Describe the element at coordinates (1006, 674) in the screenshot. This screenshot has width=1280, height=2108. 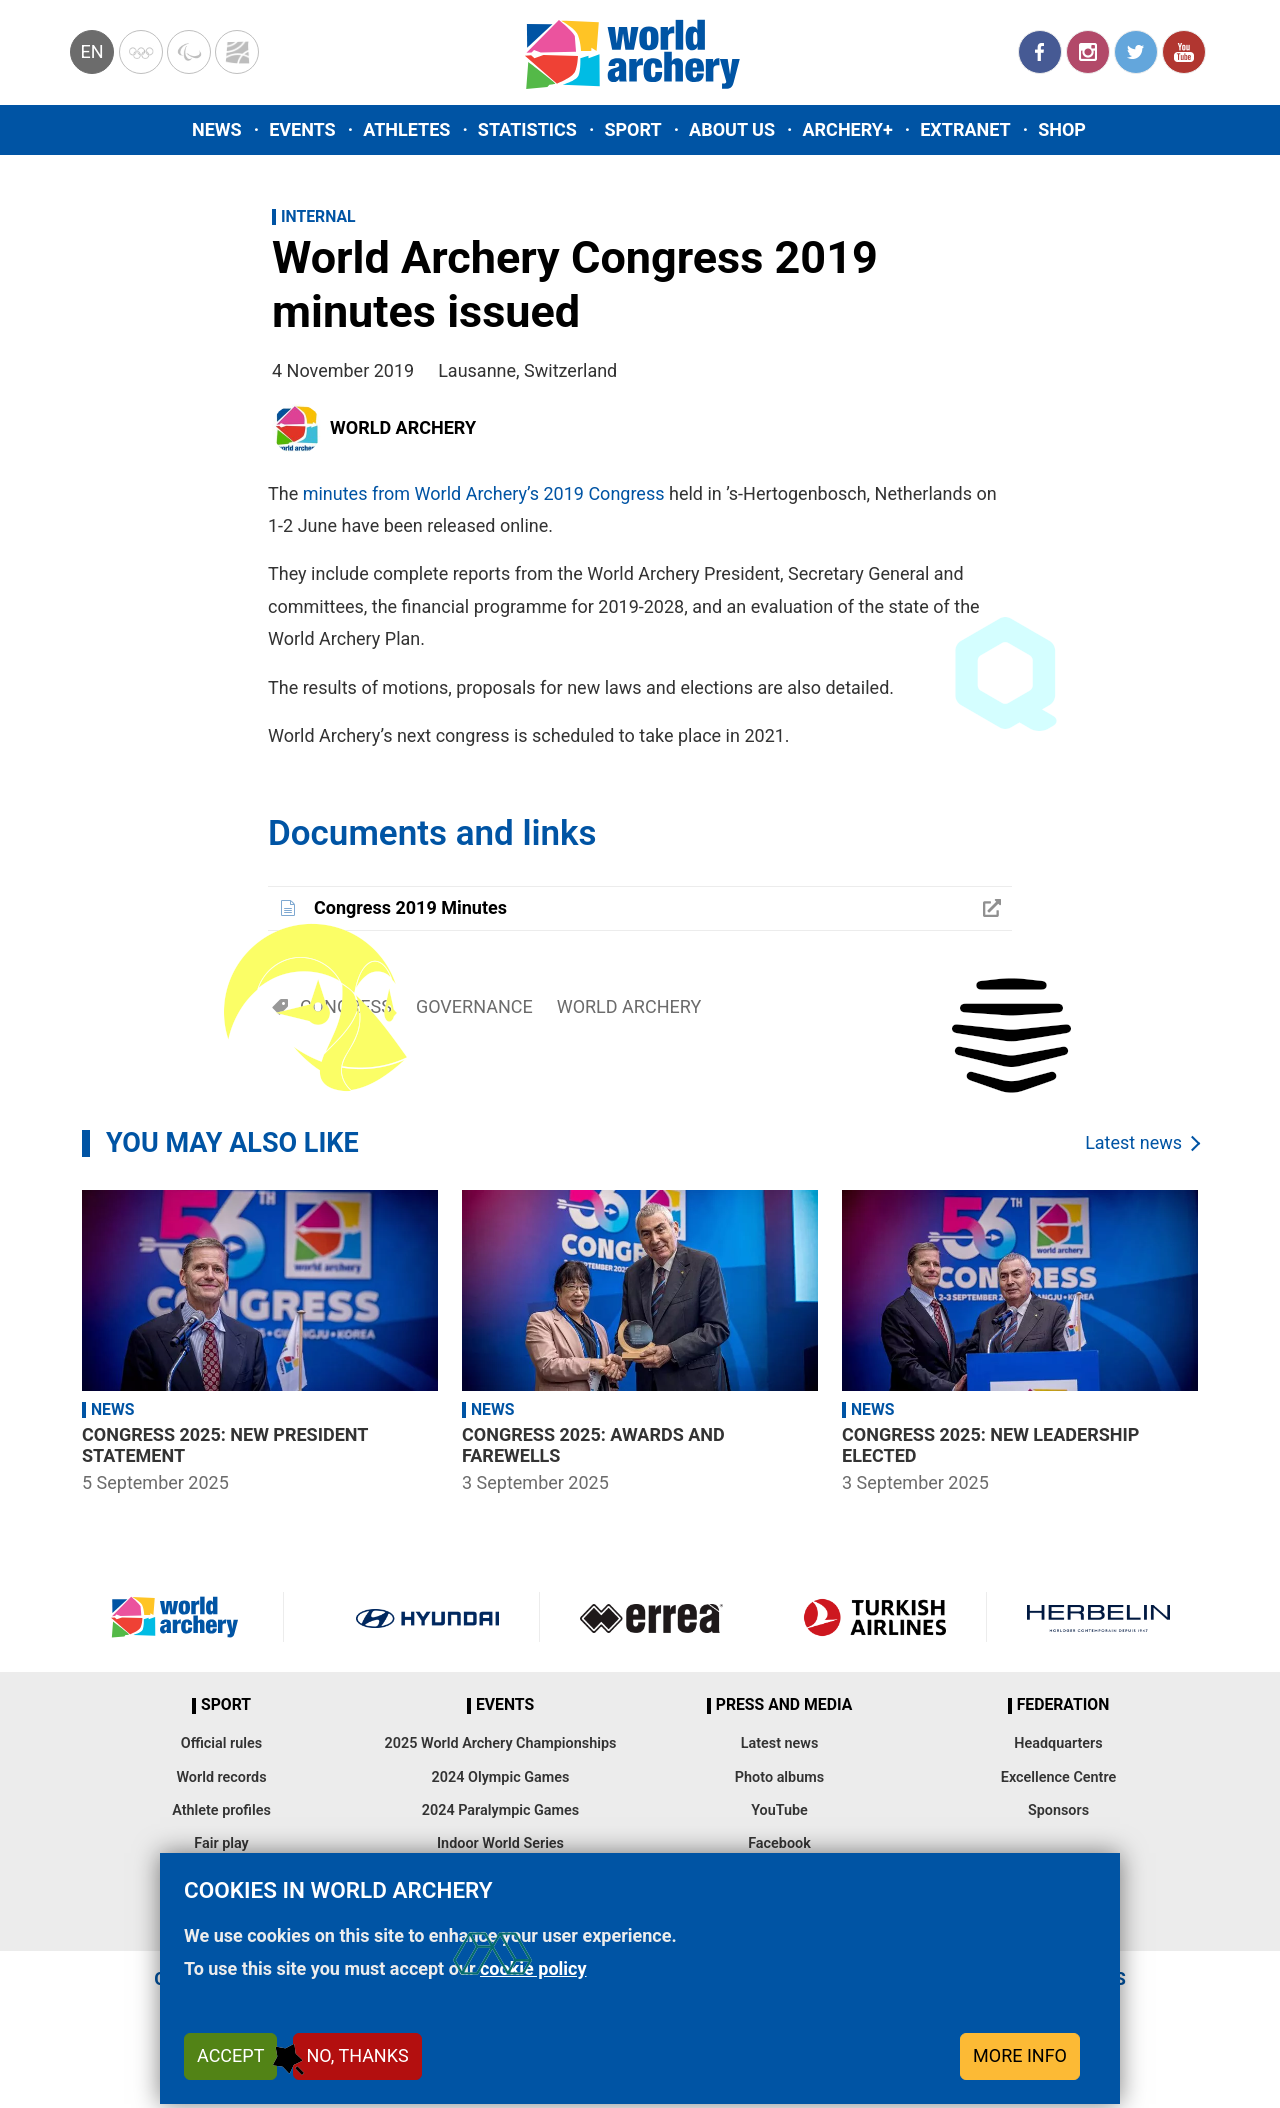
I see `qubes os logo` at that location.